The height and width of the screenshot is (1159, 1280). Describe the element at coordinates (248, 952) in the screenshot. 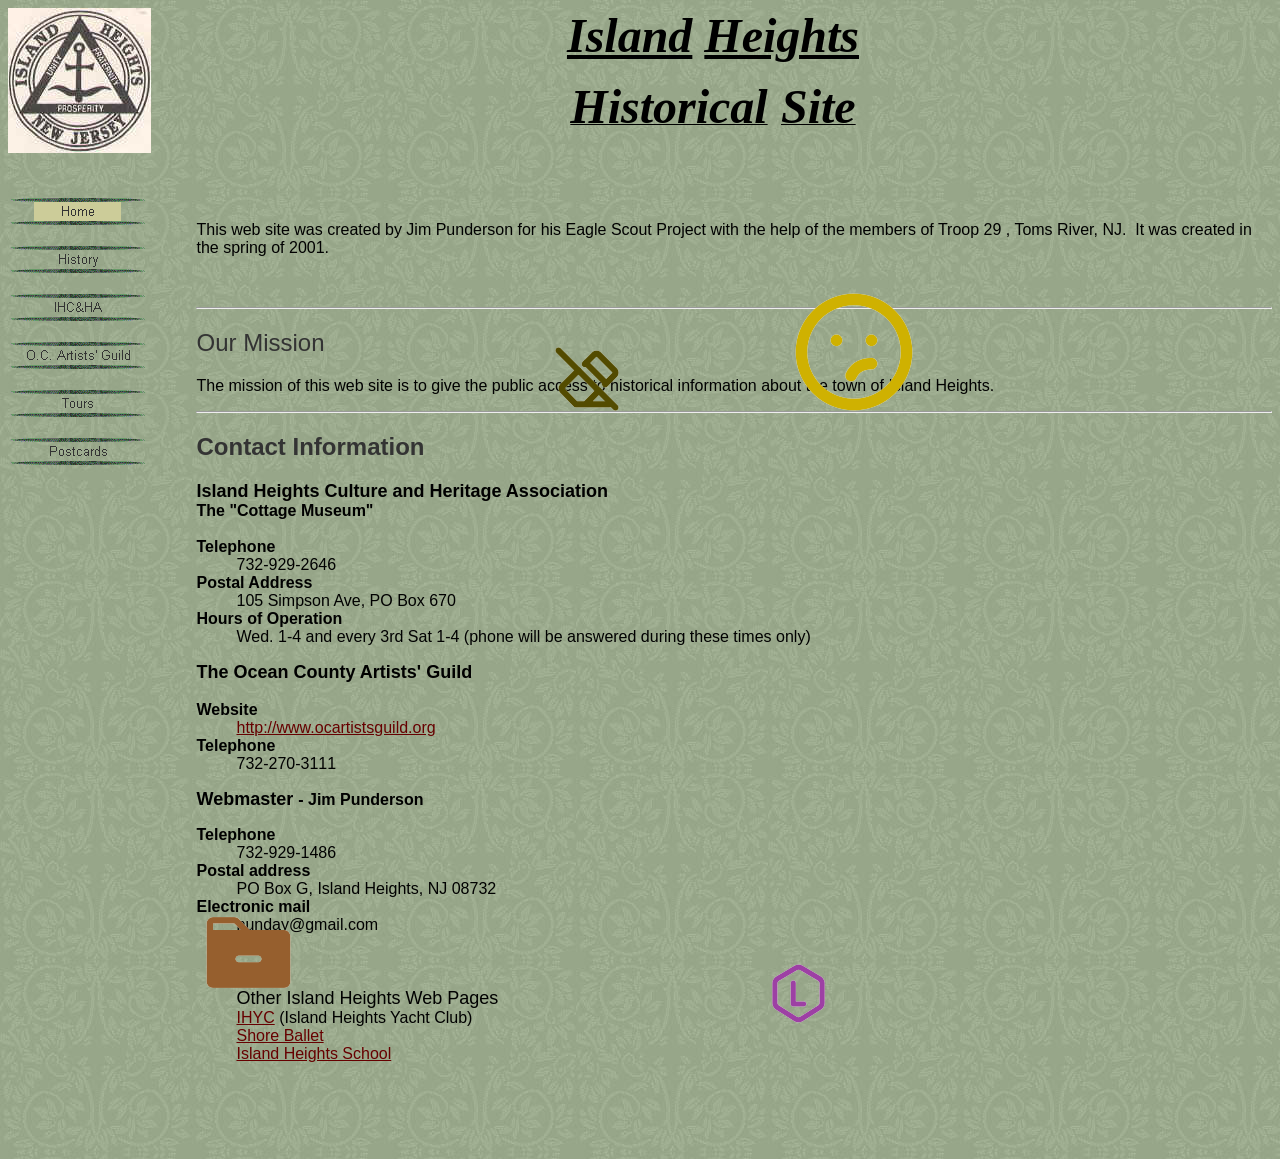

I see `remove a file from this folder` at that location.